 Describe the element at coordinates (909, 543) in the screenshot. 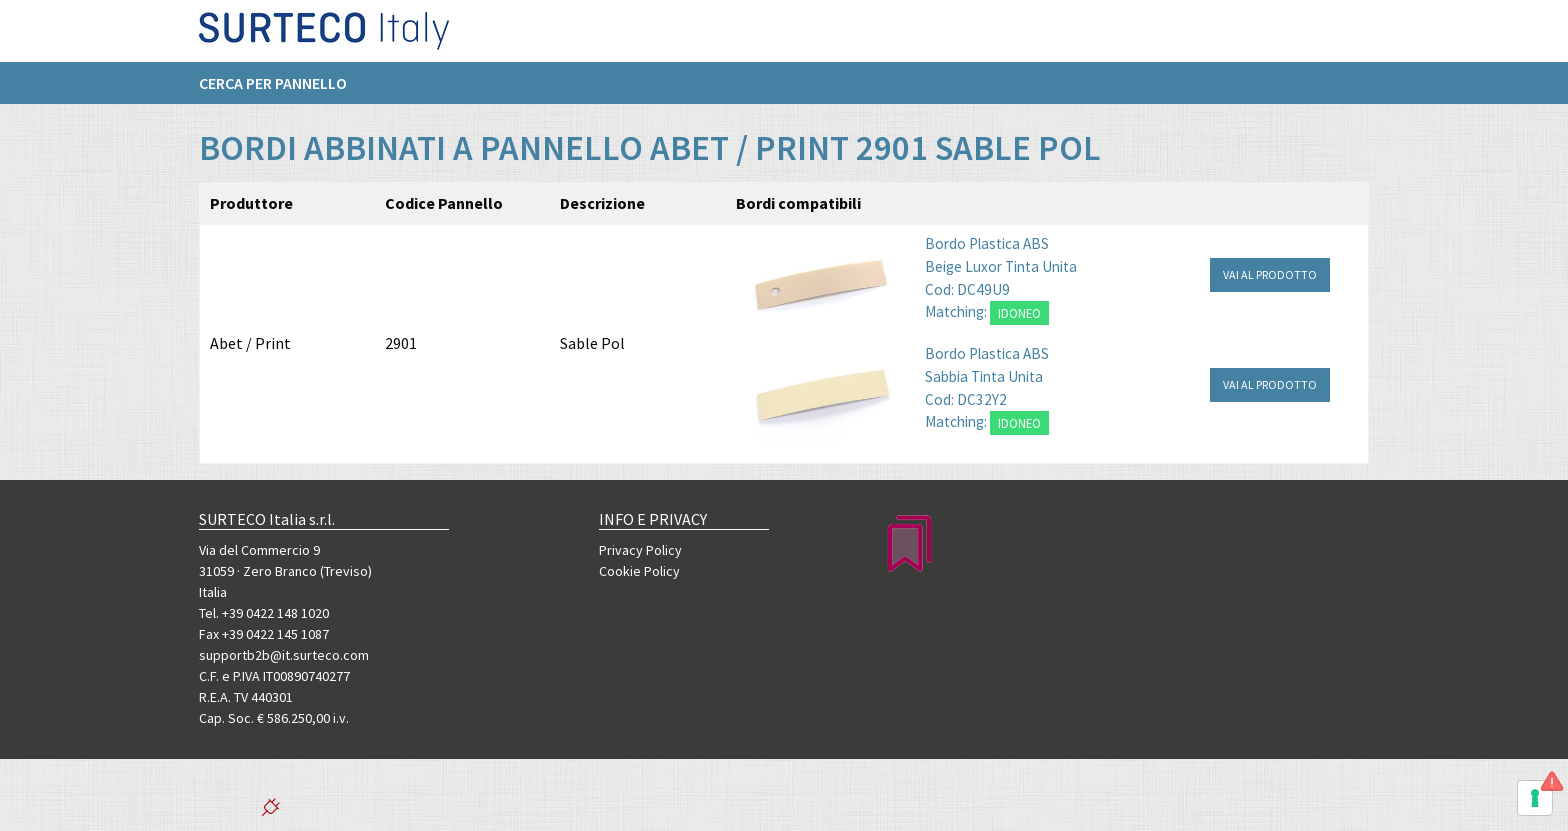

I see `view your saved bookmarks` at that location.